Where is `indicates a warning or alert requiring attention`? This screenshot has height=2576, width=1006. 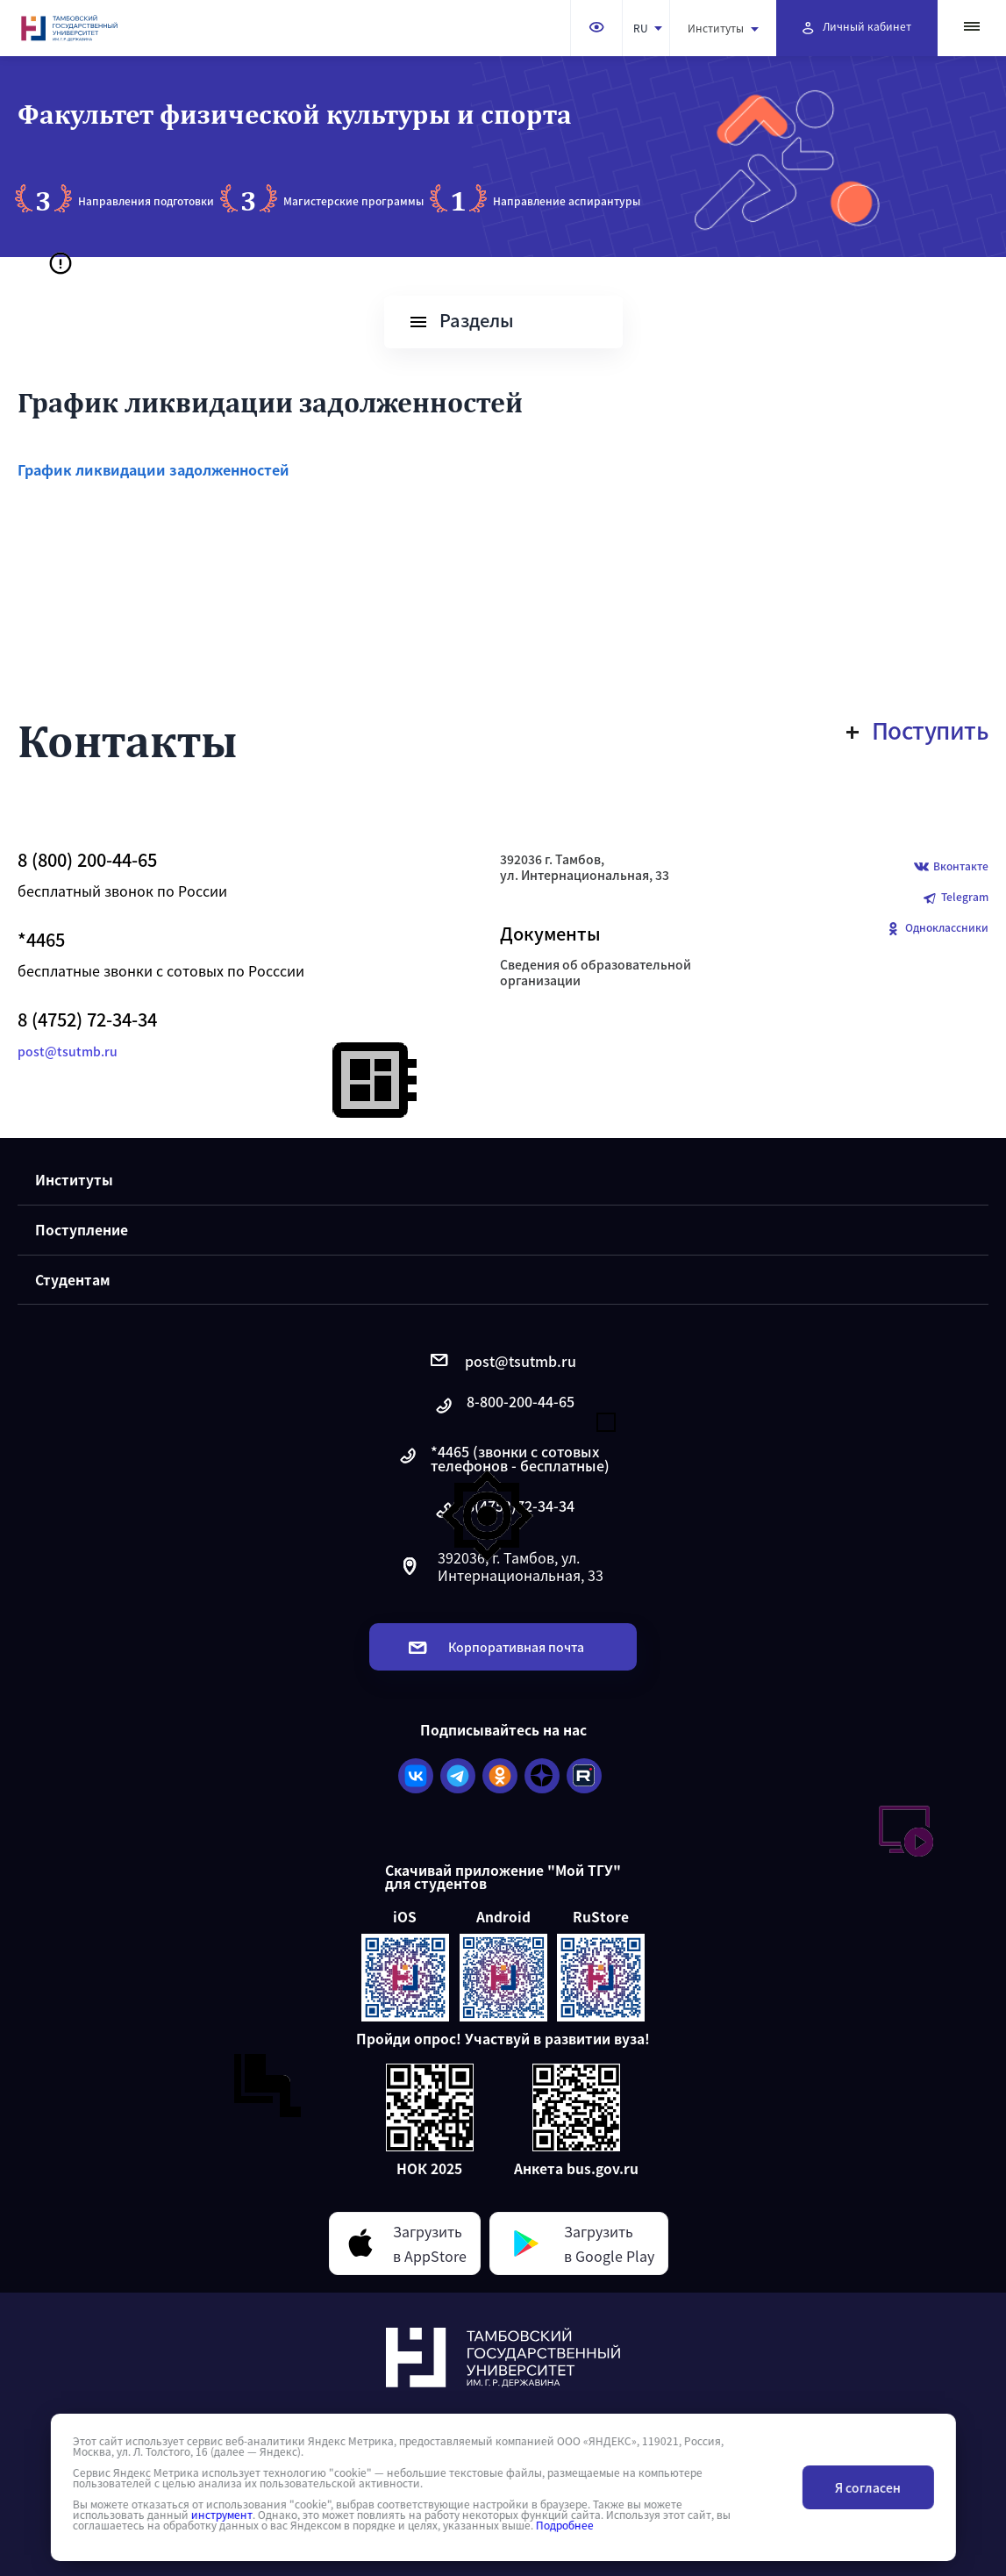 indicates a warning or alert requiring attention is located at coordinates (61, 263).